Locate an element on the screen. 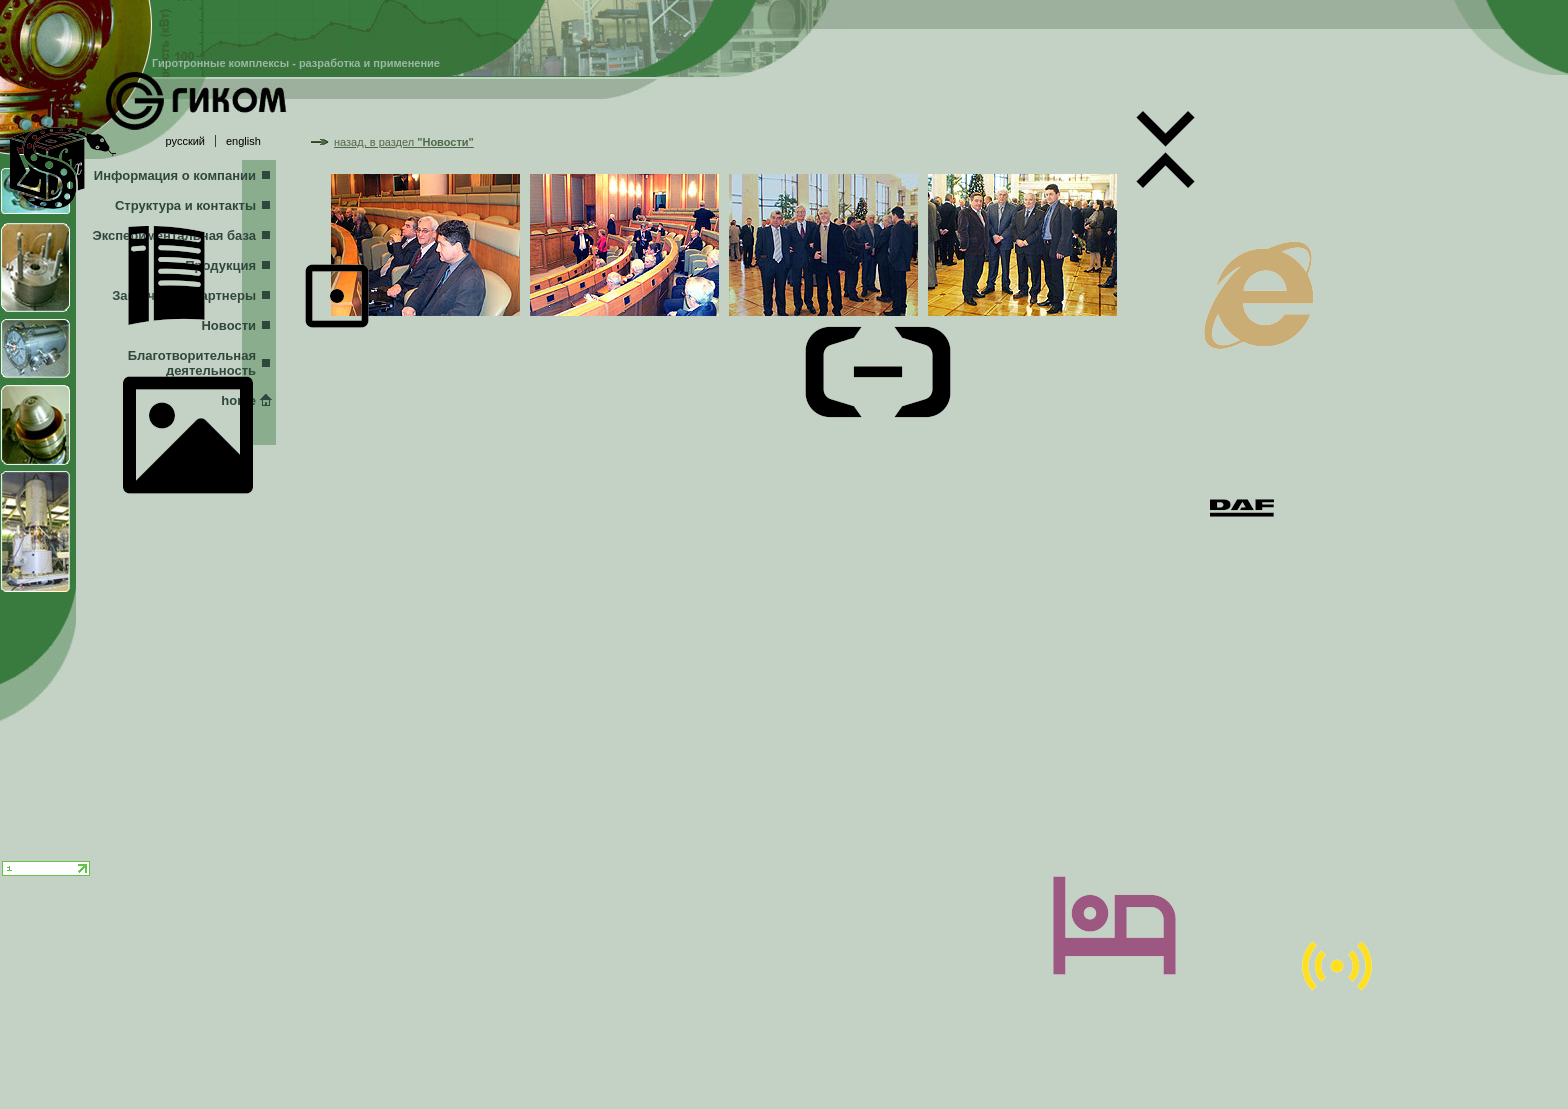 Image resolution: width=1568 pixels, height=1109 pixels. find nearby hotels or accommodations is located at coordinates (1114, 925).